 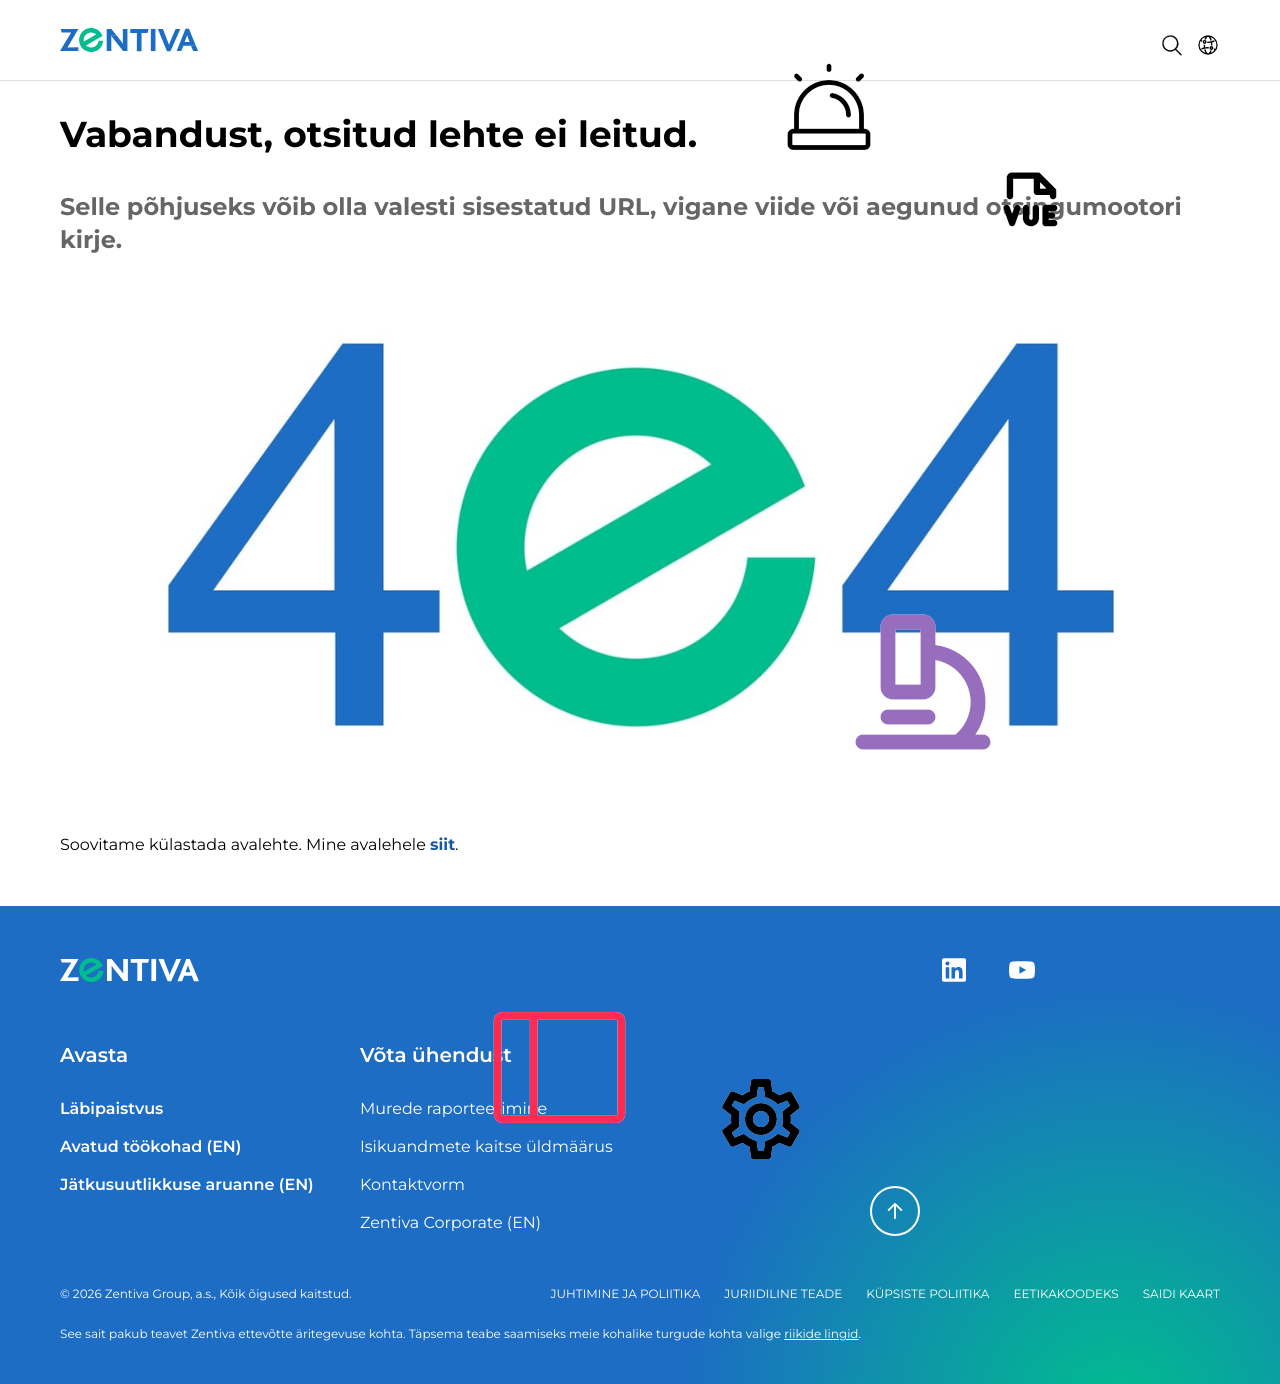 What do you see at coordinates (1031, 201) in the screenshot?
I see `vue.js file type indicator` at bounding box center [1031, 201].